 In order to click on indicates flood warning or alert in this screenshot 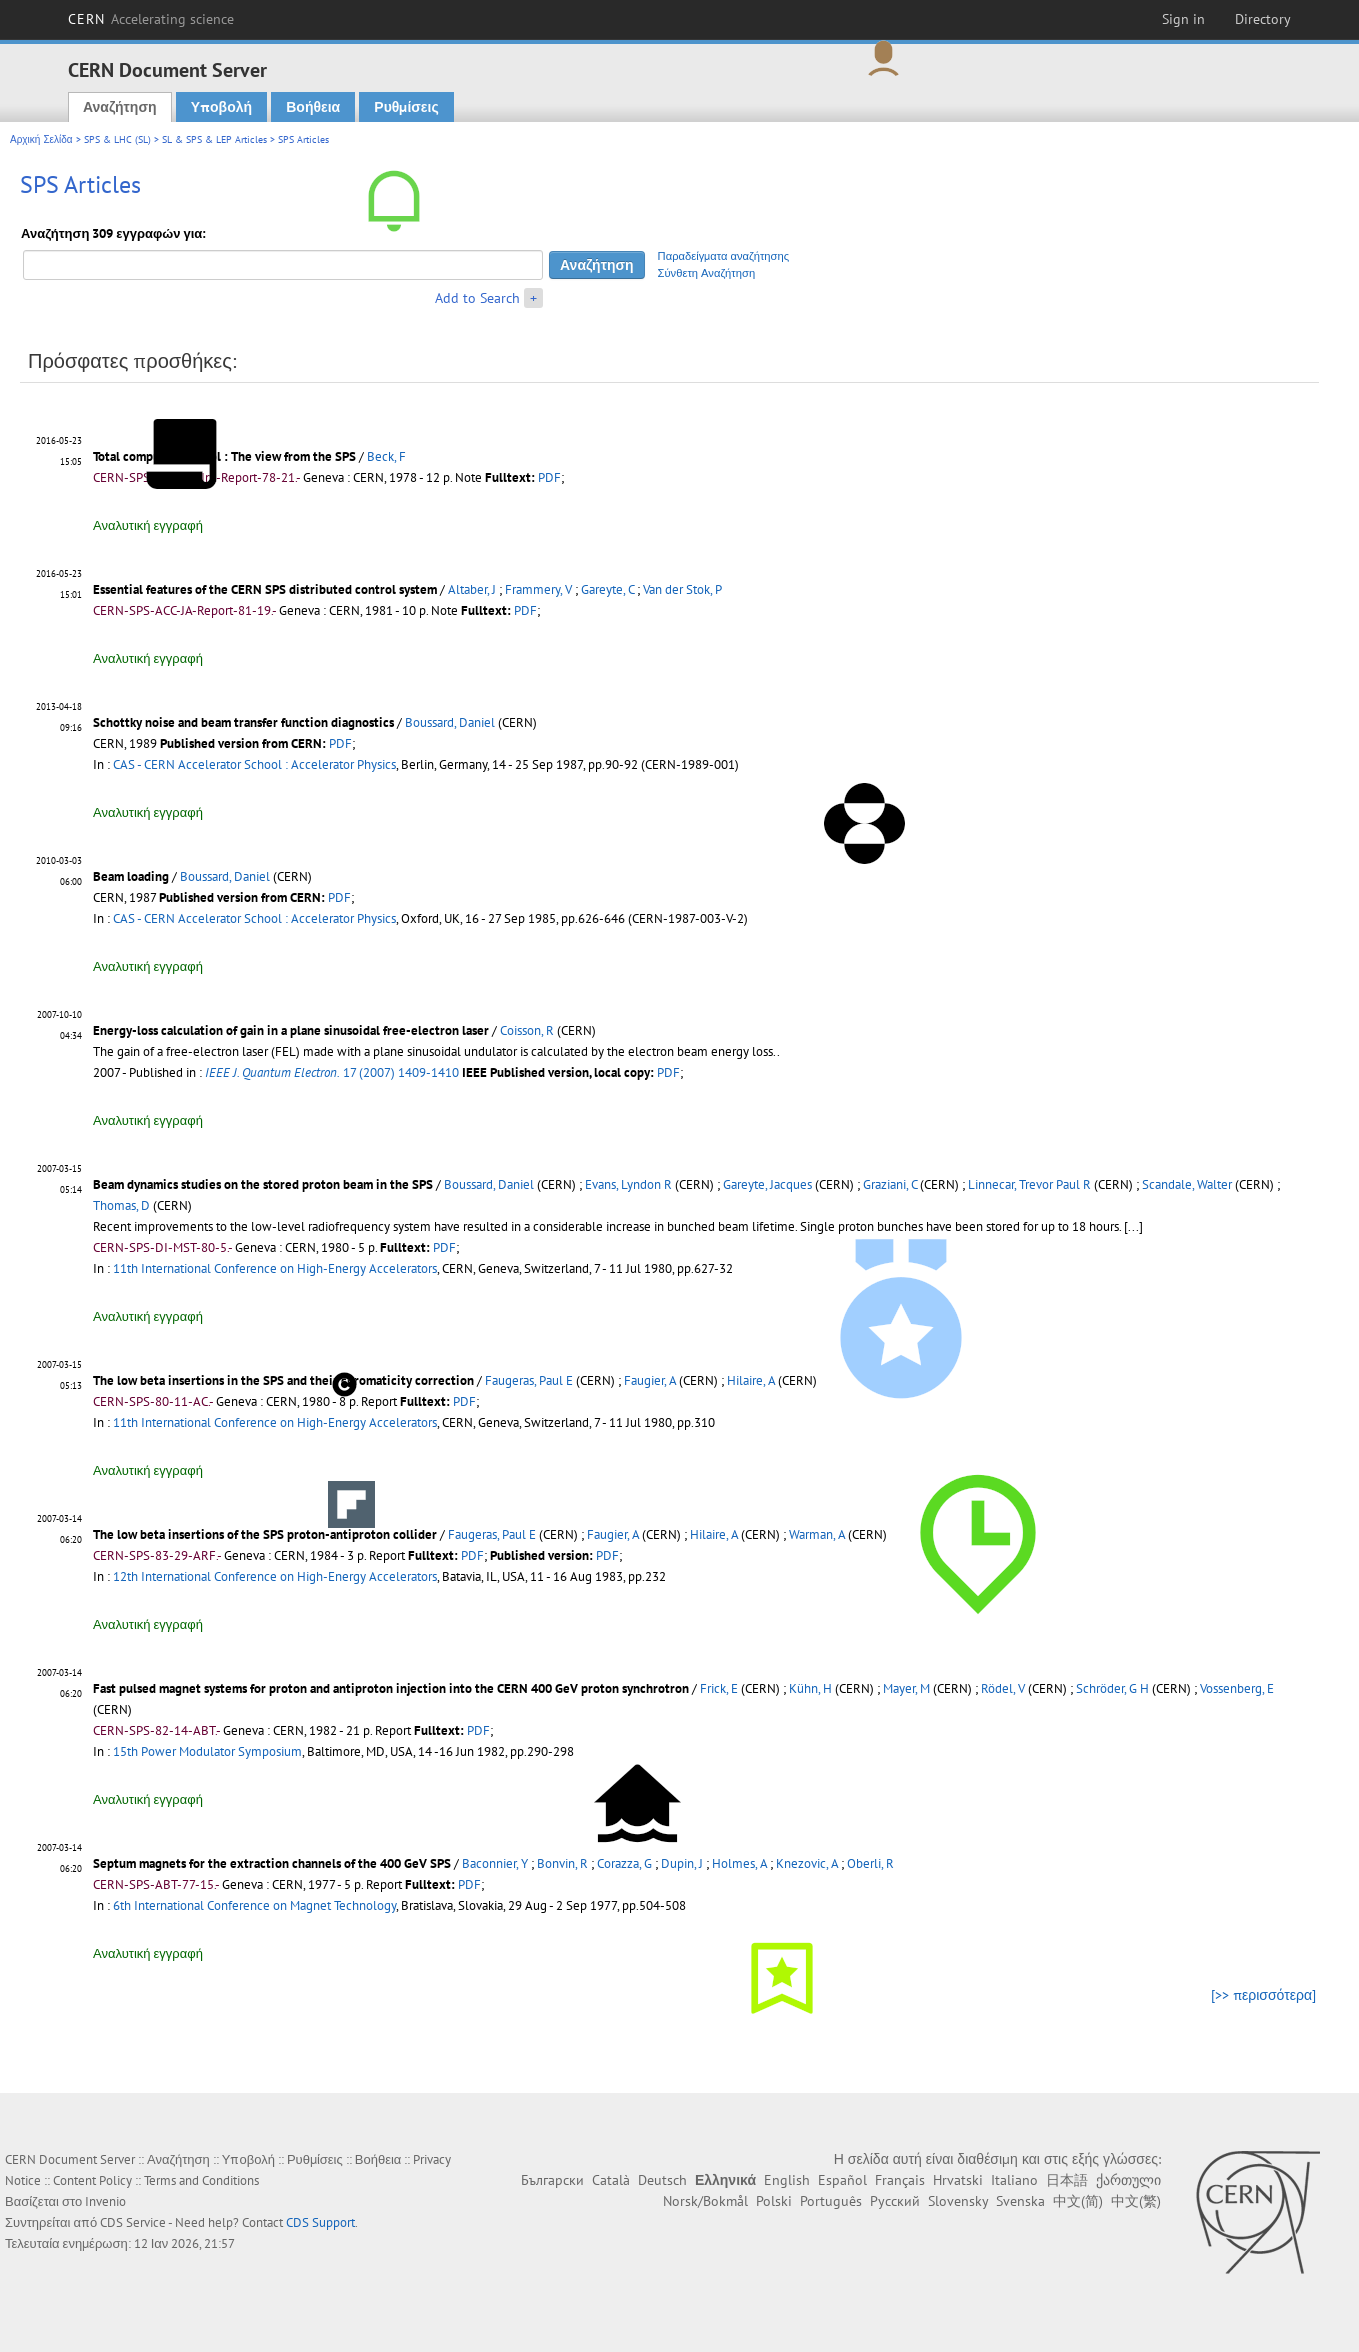, I will do `click(637, 1806)`.